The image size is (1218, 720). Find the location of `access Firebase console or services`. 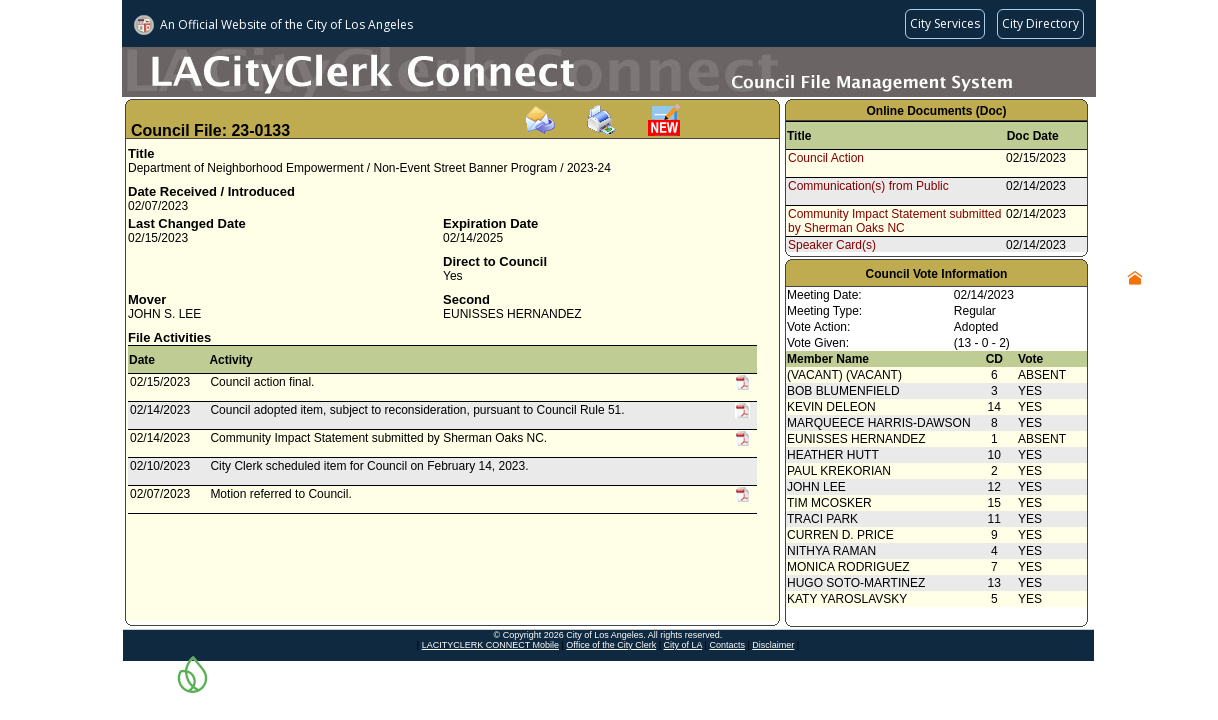

access Firebase console or services is located at coordinates (192, 674).